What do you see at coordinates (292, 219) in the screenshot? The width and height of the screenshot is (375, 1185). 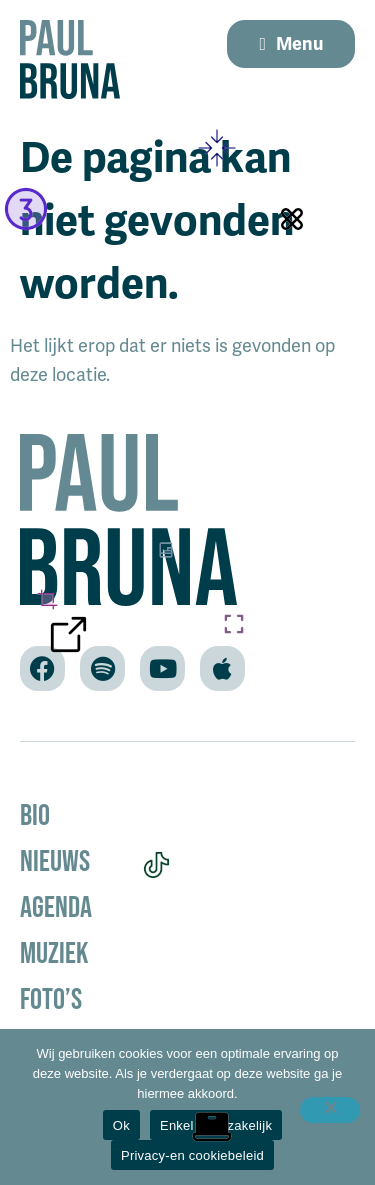 I see `access first aid or medical help options` at bounding box center [292, 219].